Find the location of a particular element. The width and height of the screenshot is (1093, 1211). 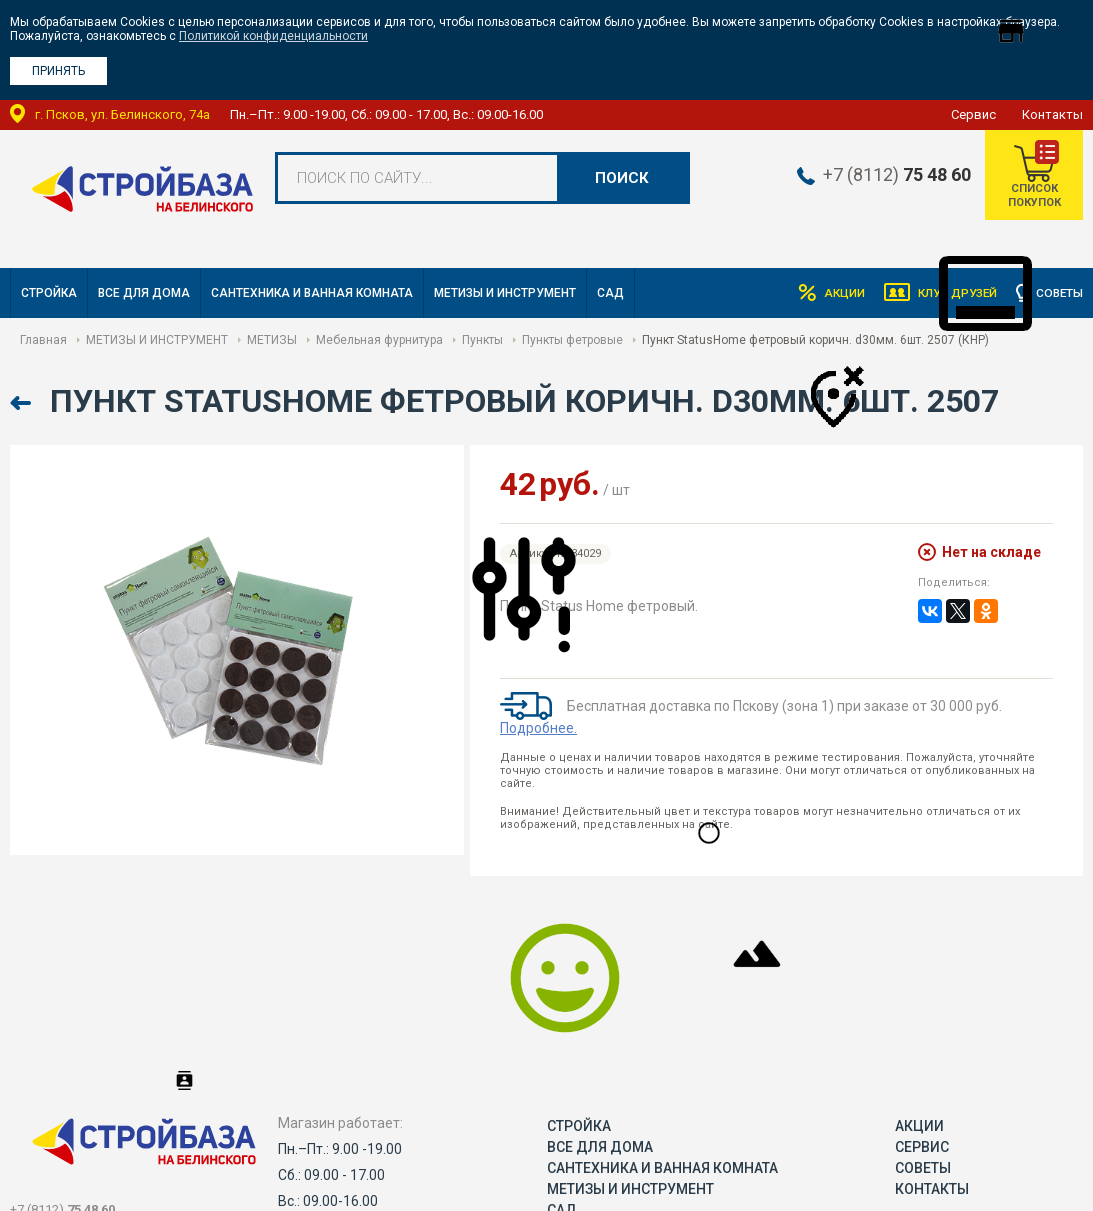

view video player controls or bottom action bar is located at coordinates (985, 293).